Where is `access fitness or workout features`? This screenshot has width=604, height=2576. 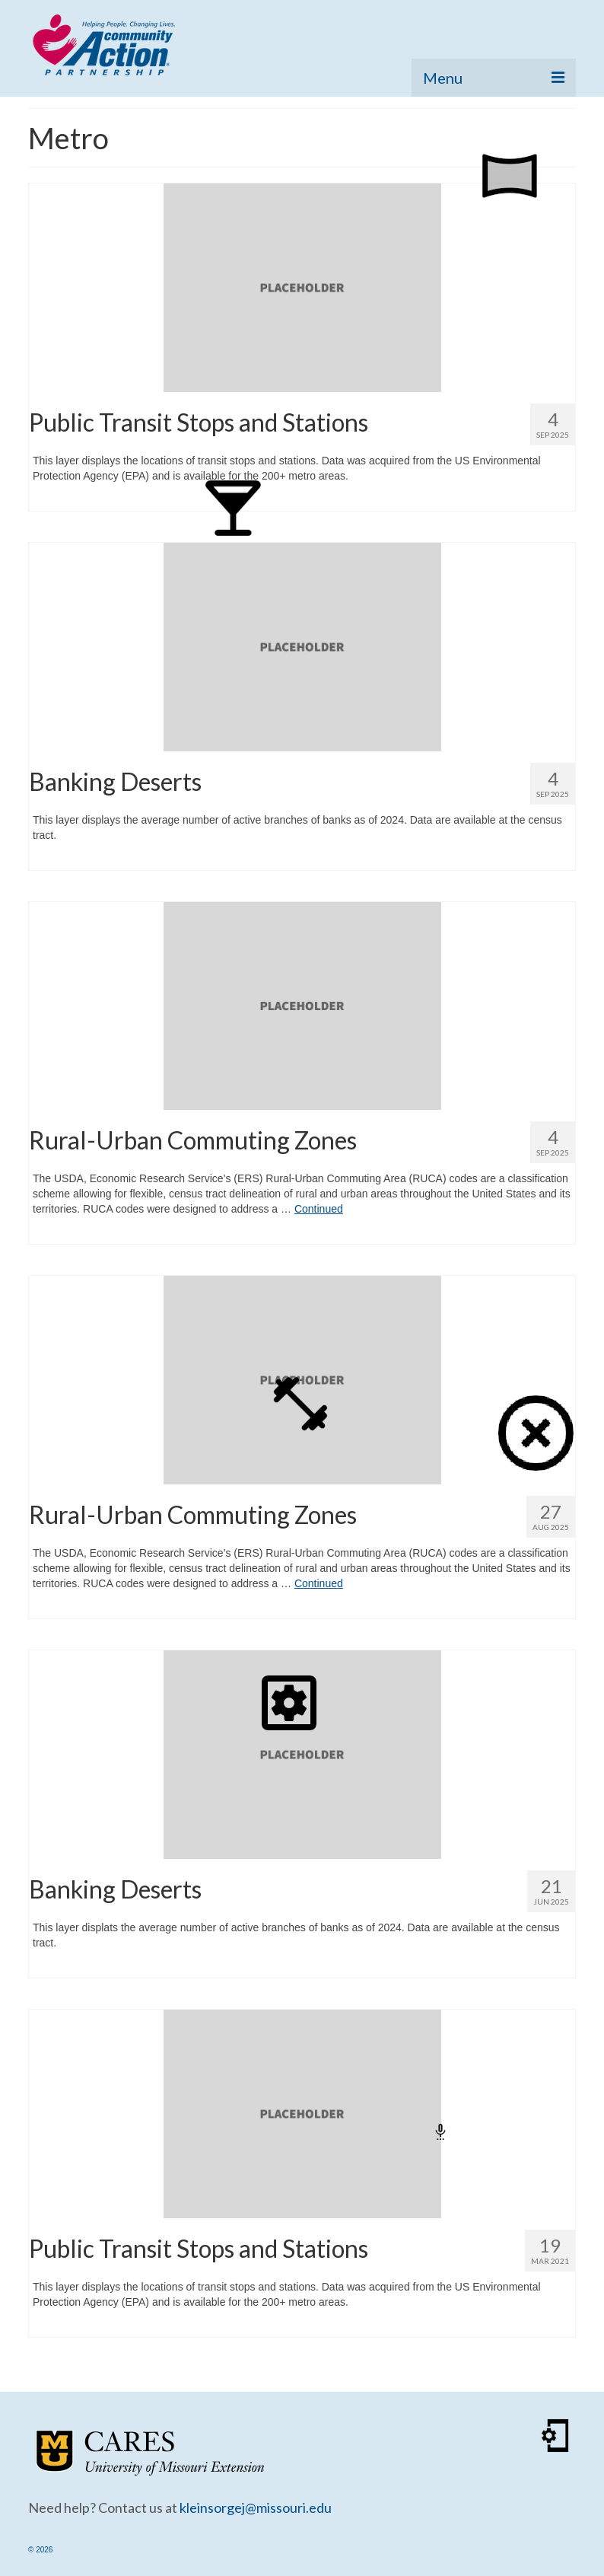
access fitness or workout features is located at coordinates (300, 1404).